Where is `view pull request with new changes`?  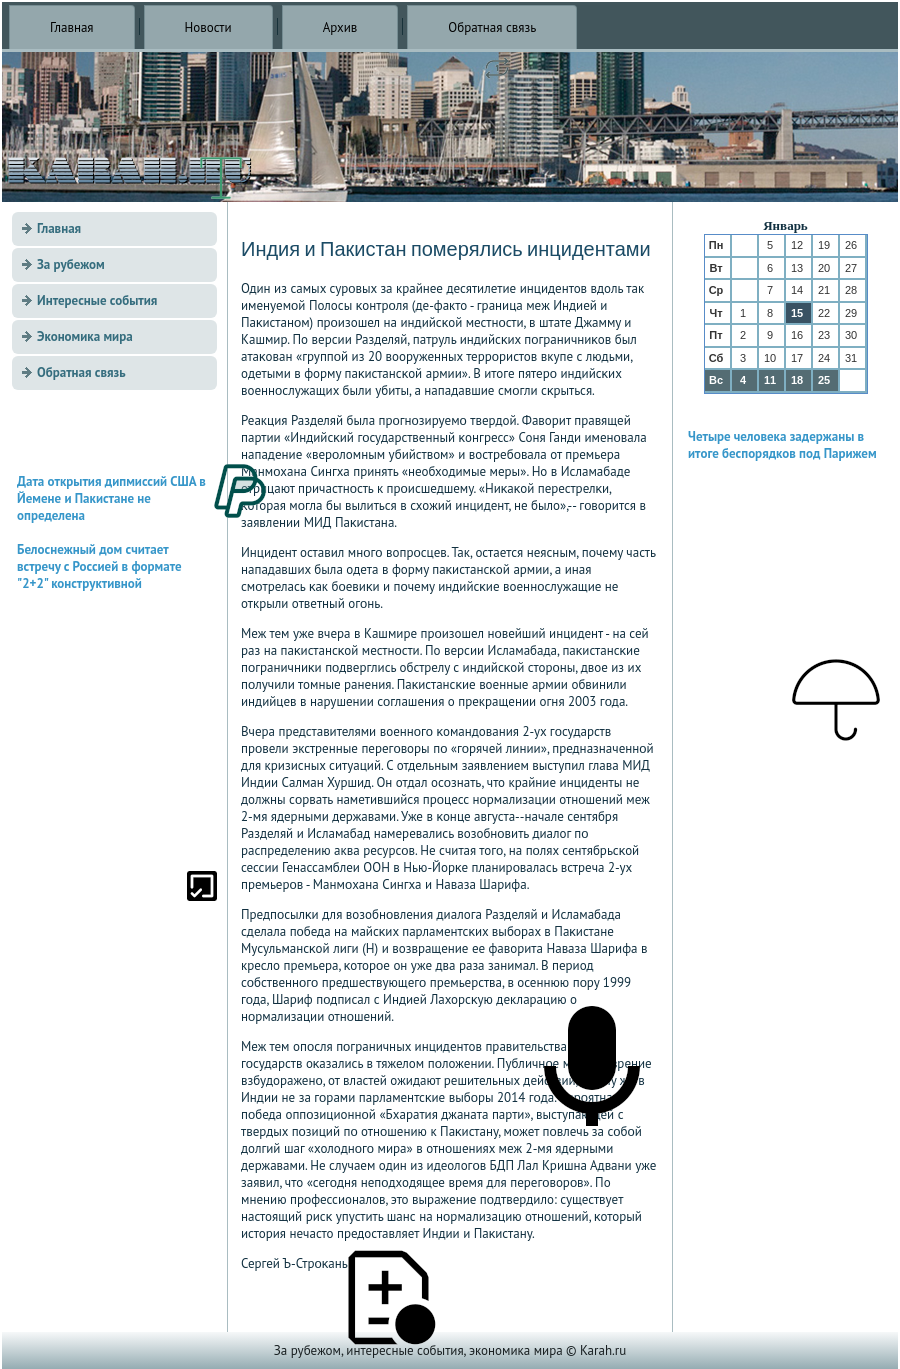 view pull request with new changes is located at coordinates (388, 1297).